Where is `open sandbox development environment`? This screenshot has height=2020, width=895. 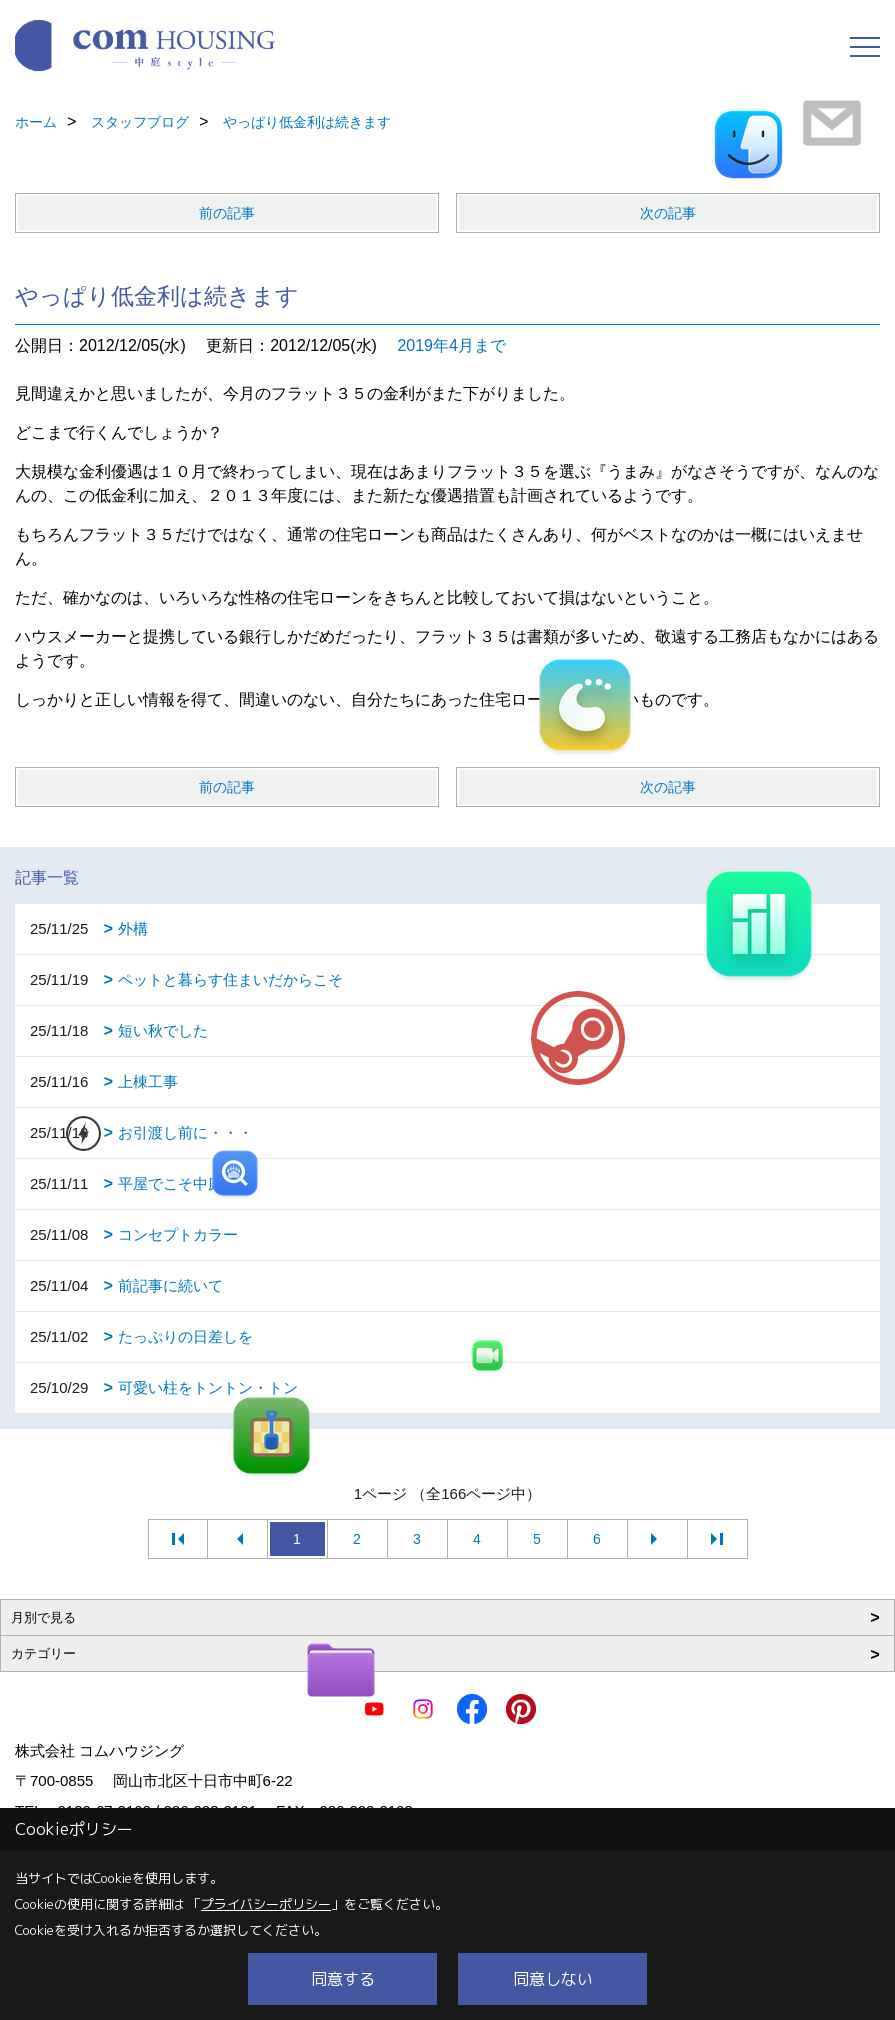
open sandbox development environment is located at coordinates (271, 1435).